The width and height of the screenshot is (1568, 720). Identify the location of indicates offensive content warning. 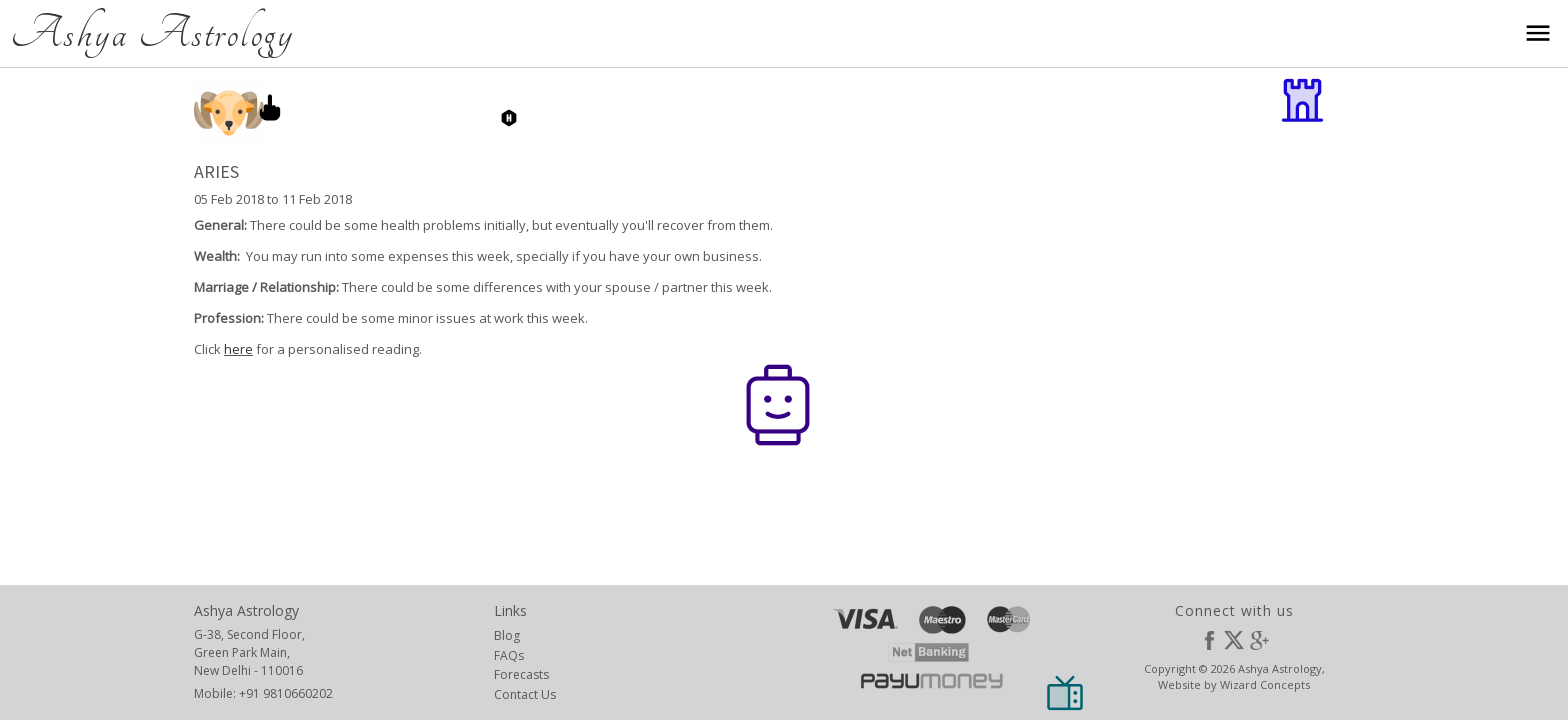
(269, 107).